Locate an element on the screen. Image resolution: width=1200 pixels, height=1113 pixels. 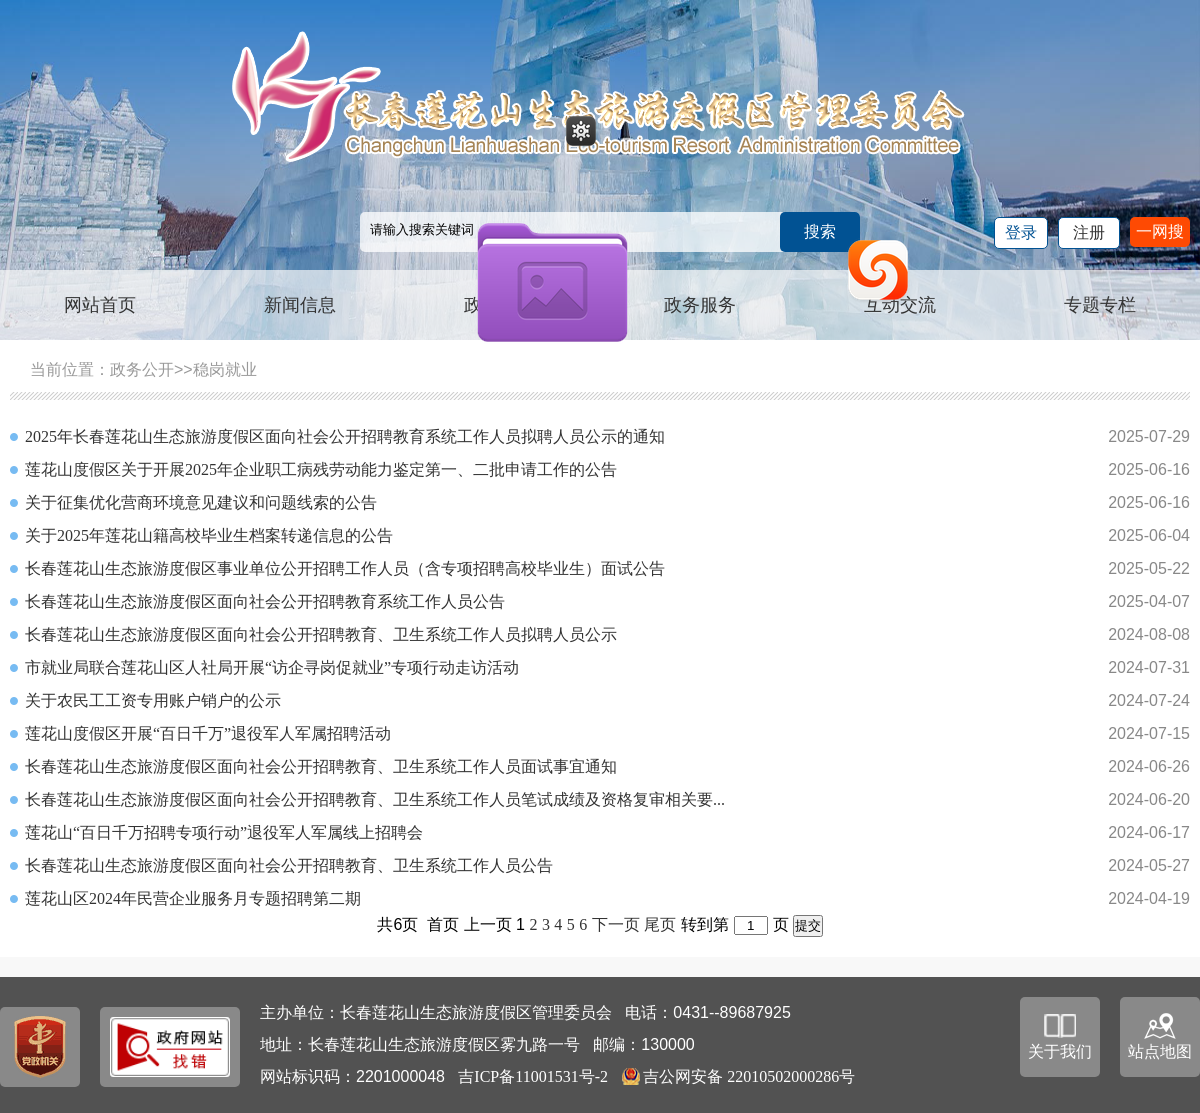
open meld file comparison tool is located at coordinates (878, 270).